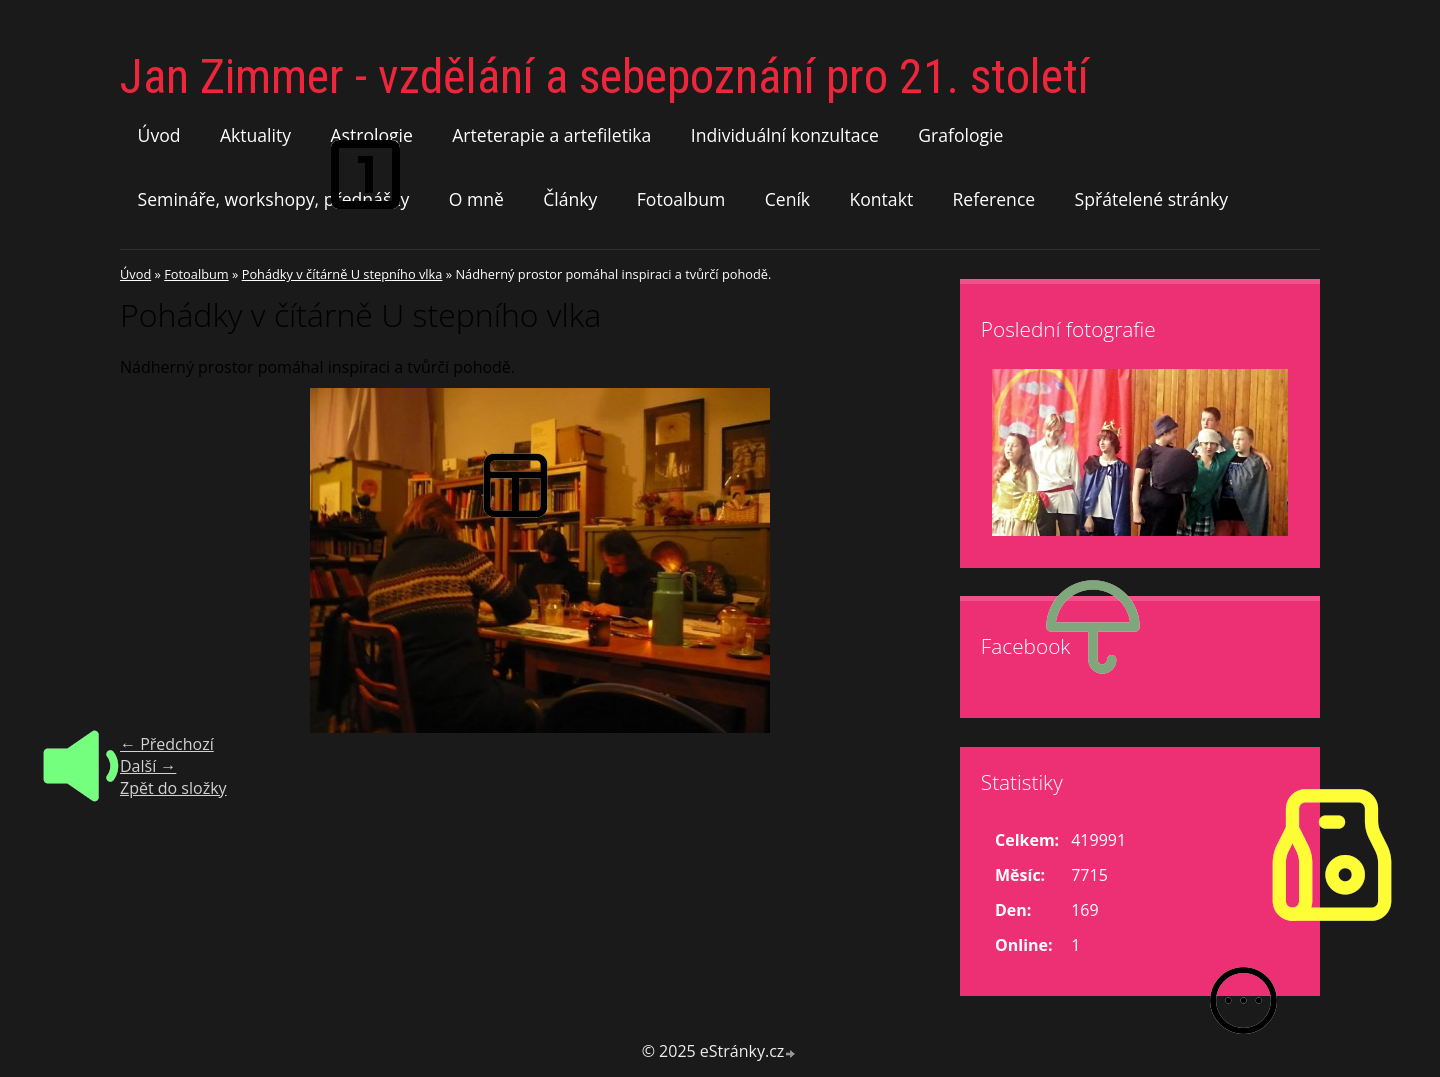 The height and width of the screenshot is (1077, 1440). What do you see at coordinates (1243, 1000) in the screenshot?
I see `view more options` at bounding box center [1243, 1000].